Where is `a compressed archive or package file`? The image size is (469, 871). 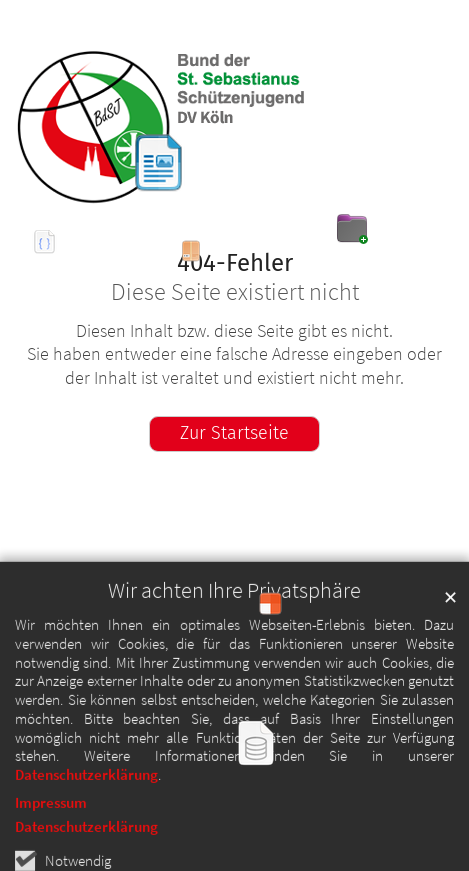
a compressed archive or package file is located at coordinates (191, 251).